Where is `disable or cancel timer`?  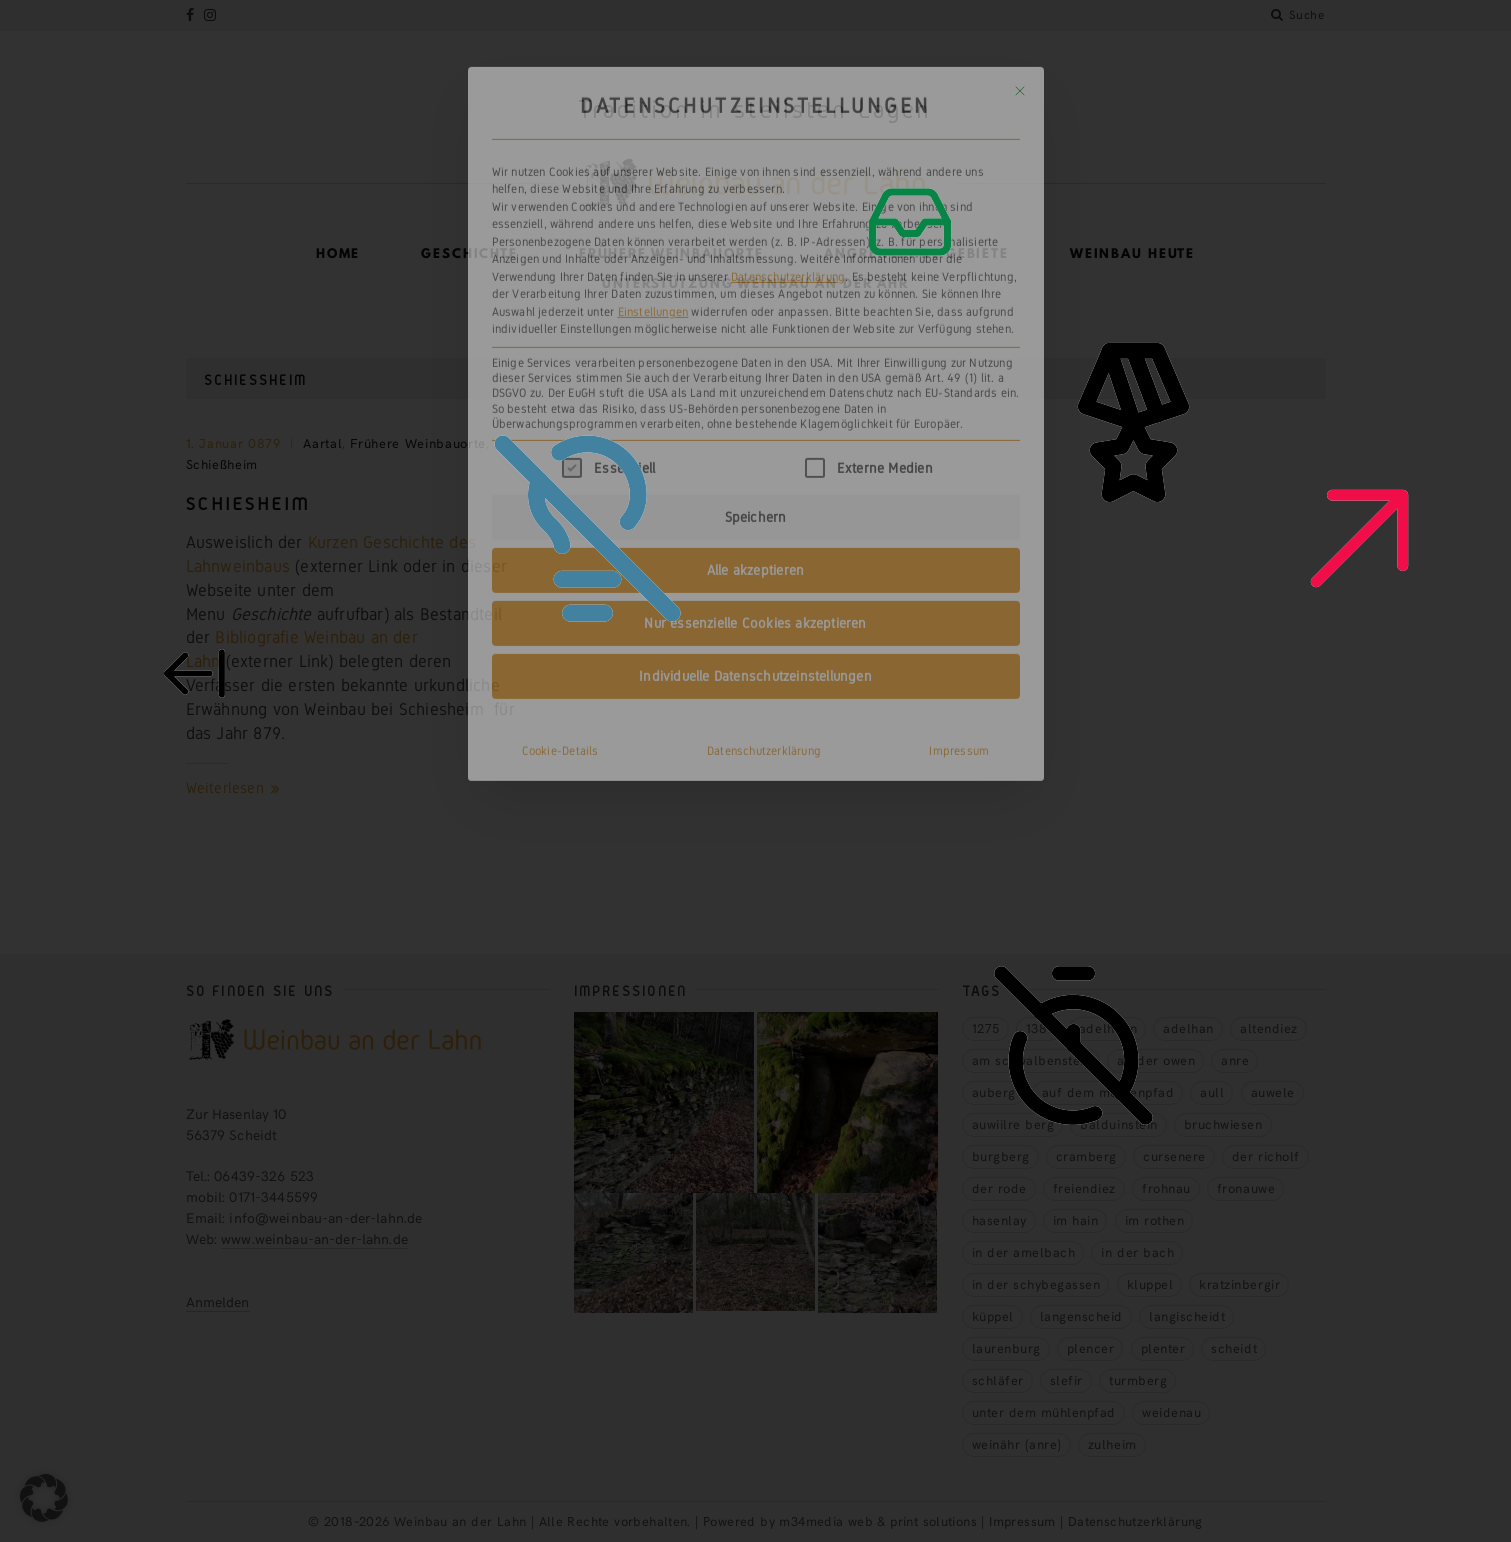
disable or cancel timer is located at coordinates (1073, 1045).